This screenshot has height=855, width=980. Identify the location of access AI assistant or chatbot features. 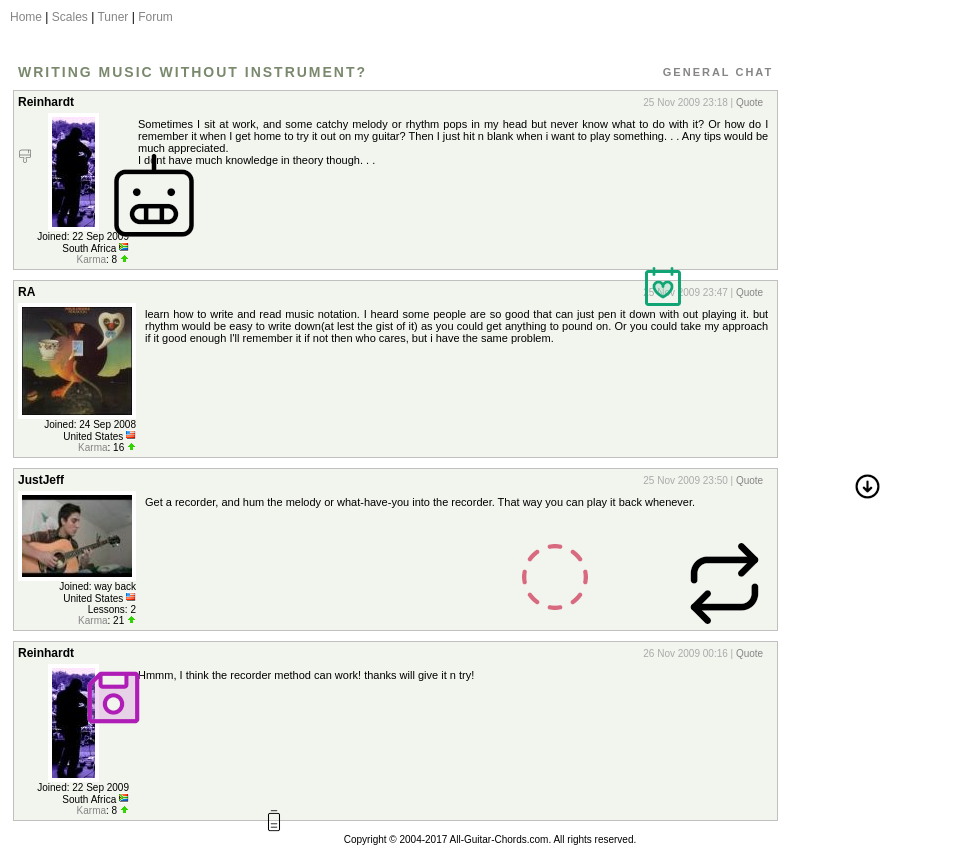
(154, 200).